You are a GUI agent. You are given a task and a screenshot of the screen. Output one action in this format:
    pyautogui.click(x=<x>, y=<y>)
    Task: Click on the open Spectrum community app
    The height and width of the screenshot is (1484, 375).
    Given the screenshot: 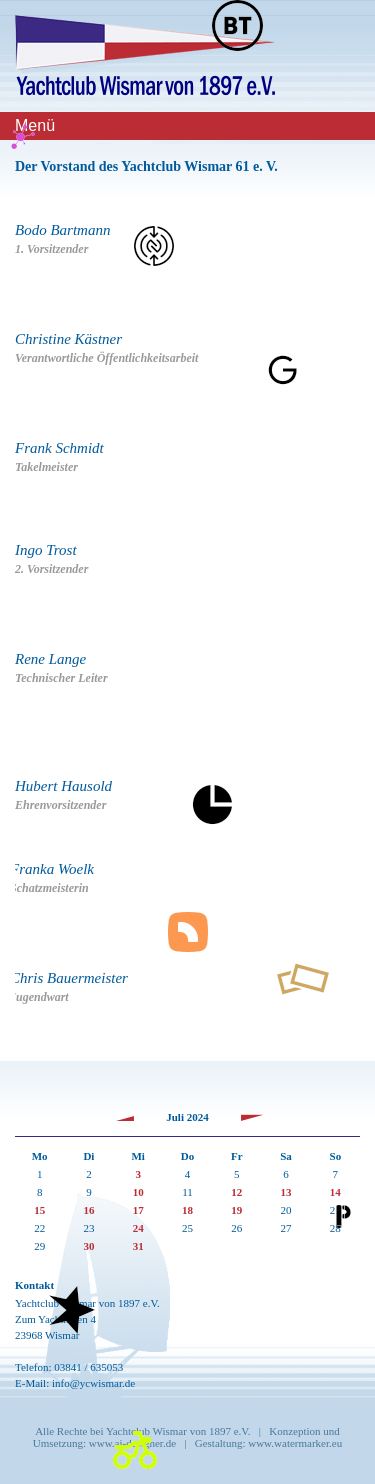 What is the action you would take?
    pyautogui.click(x=188, y=932)
    